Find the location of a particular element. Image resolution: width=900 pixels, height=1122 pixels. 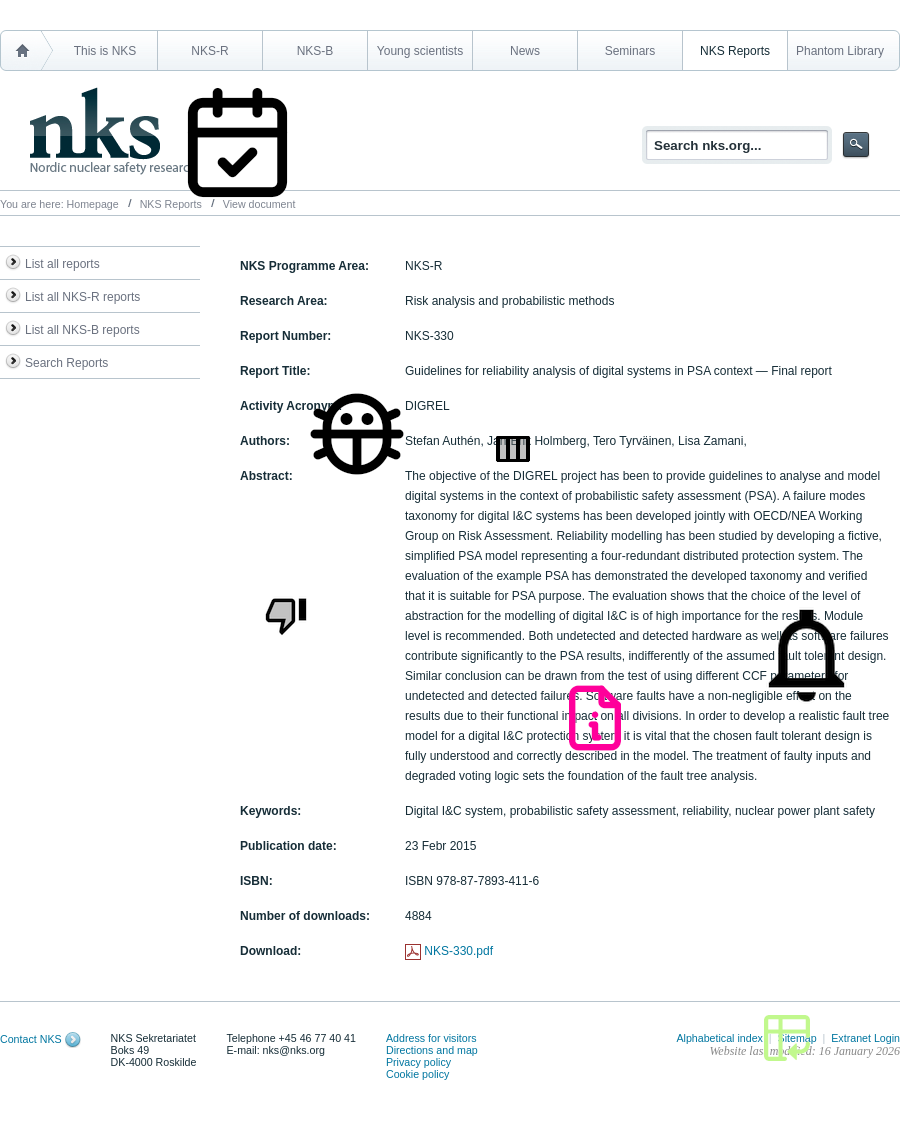

switch to week view in a calendar is located at coordinates (513, 449).